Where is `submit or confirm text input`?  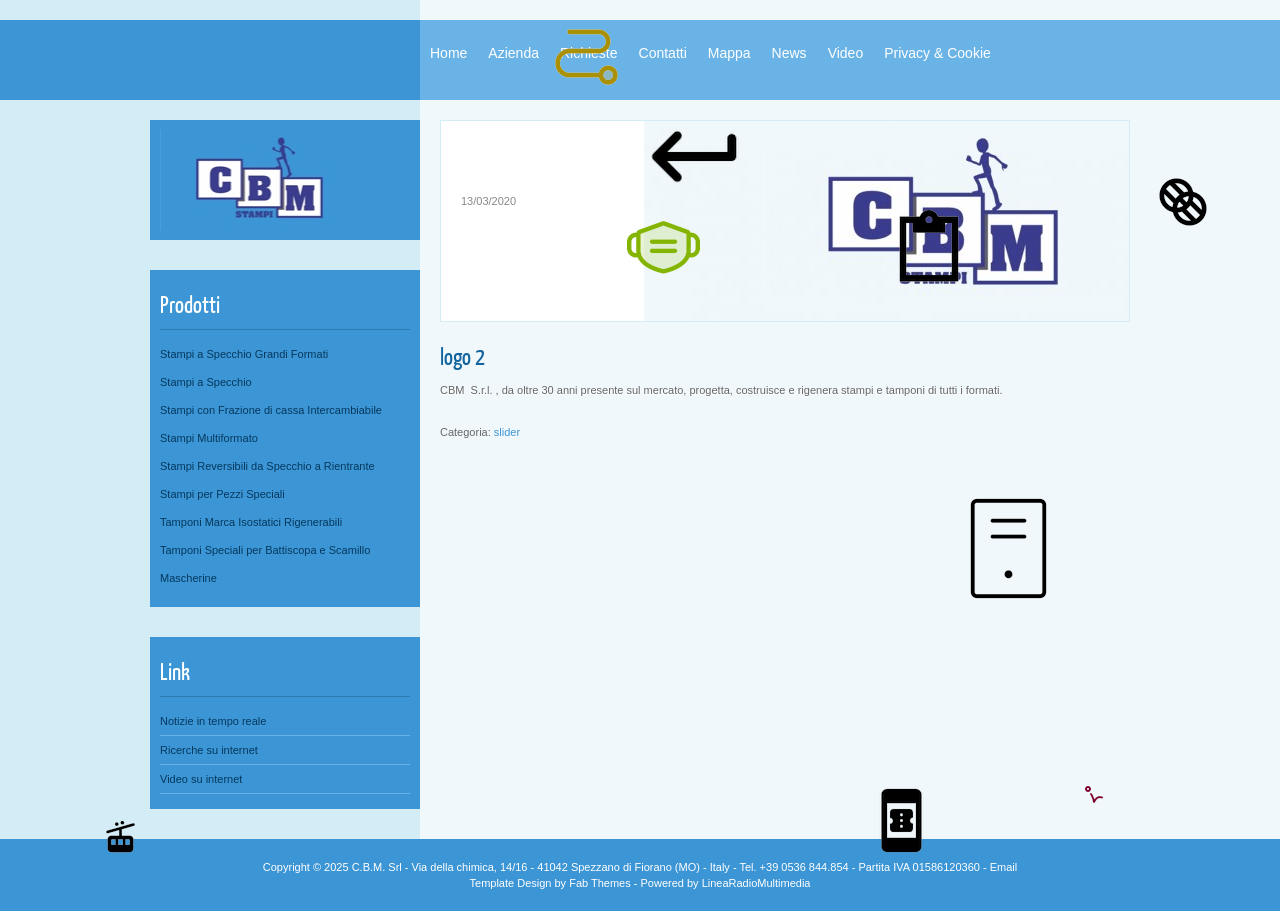 submit or confirm text input is located at coordinates (695, 156).